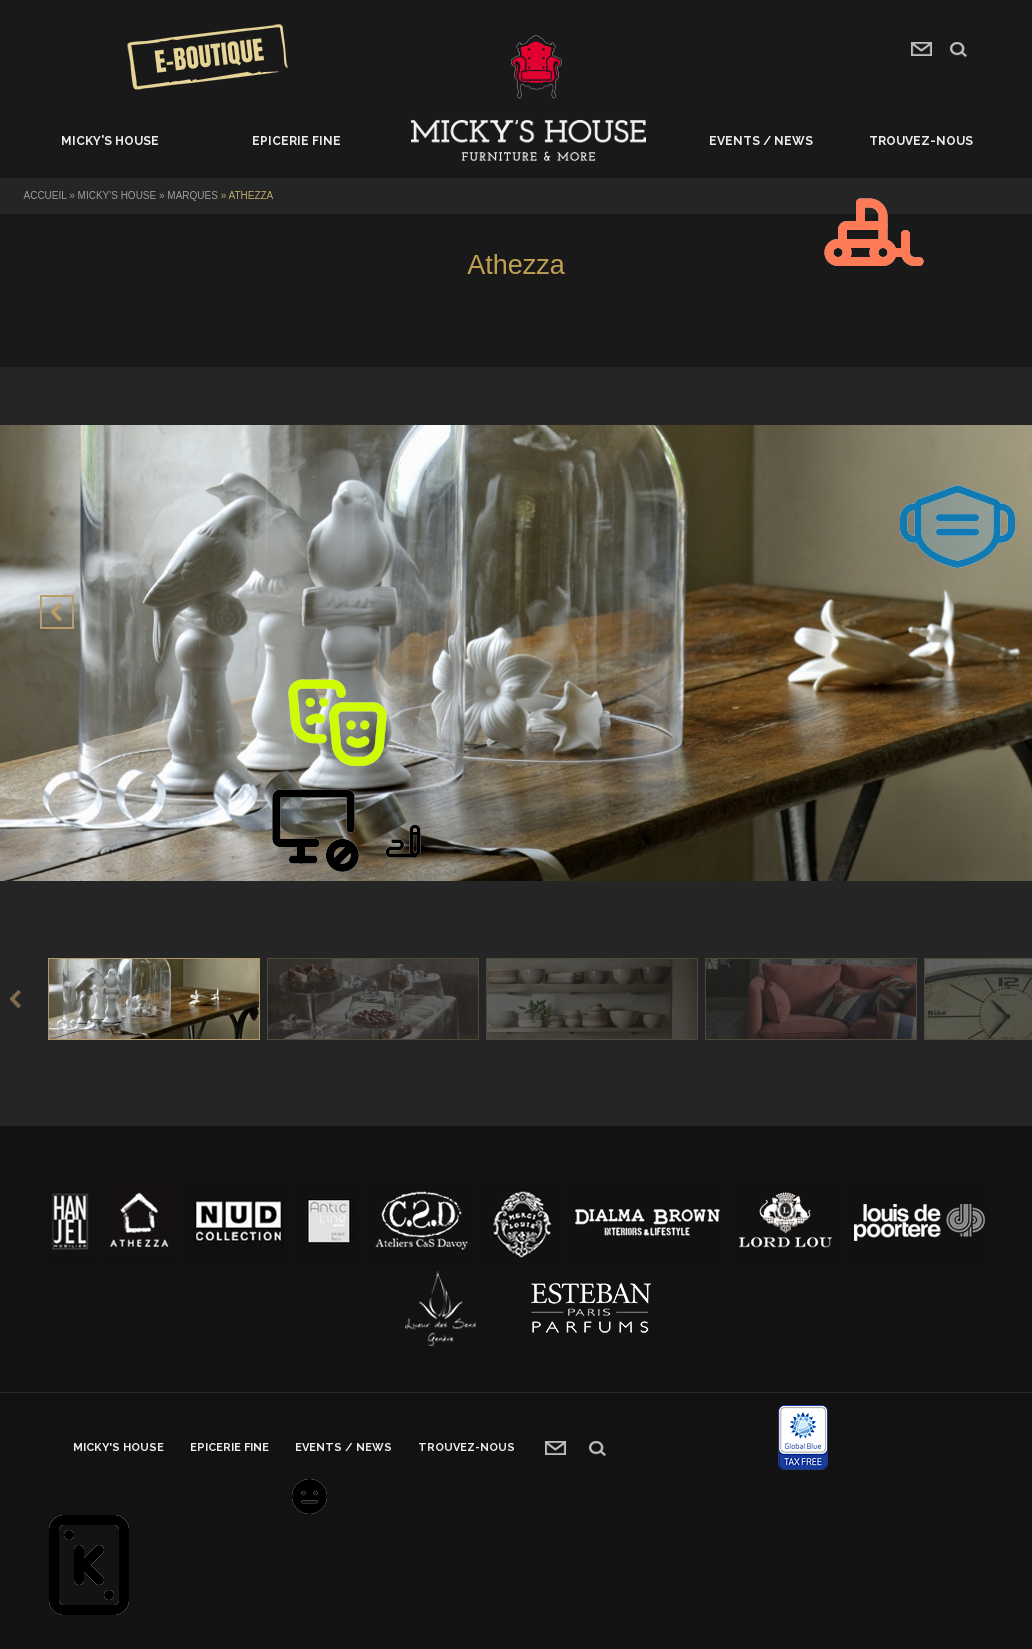 The height and width of the screenshot is (1649, 1032). What do you see at coordinates (874, 230) in the screenshot?
I see `construction or earthwork services` at bounding box center [874, 230].